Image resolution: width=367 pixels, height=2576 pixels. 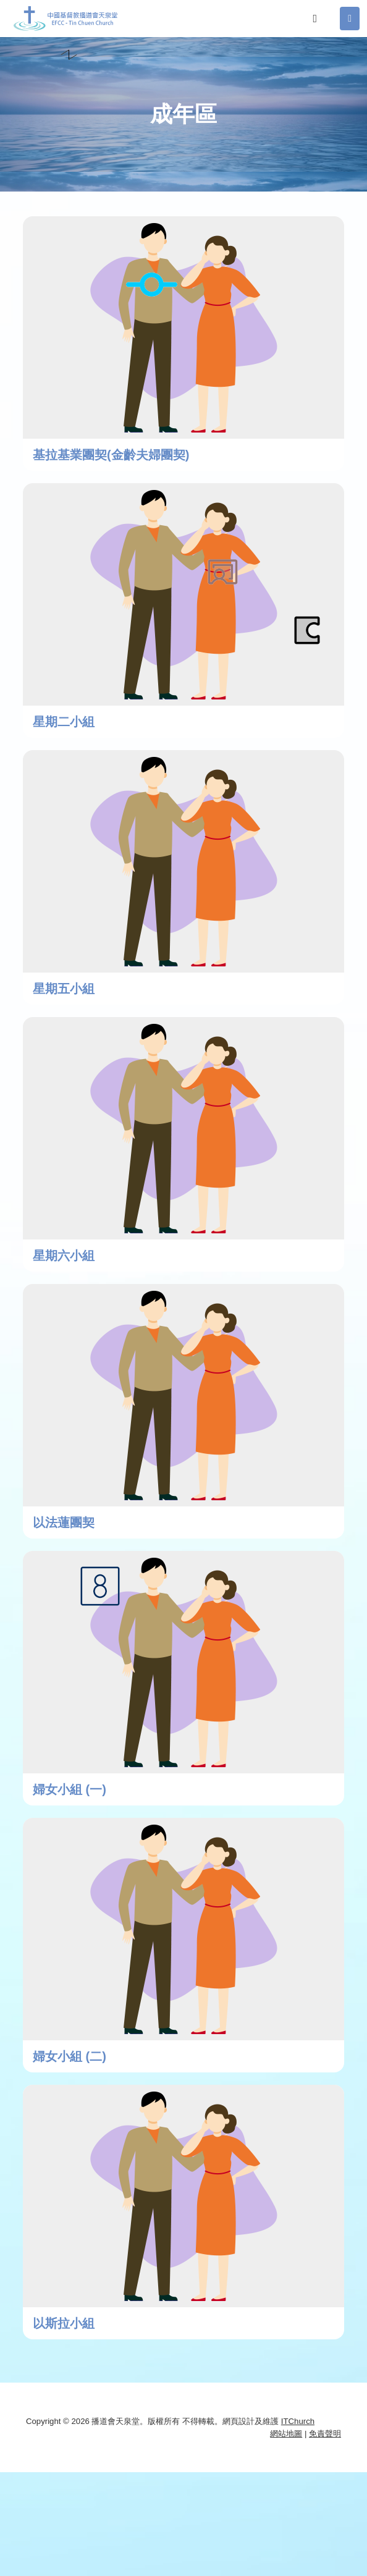 I want to click on select sawtooth waveform in audio synthesizer, so click(x=69, y=54).